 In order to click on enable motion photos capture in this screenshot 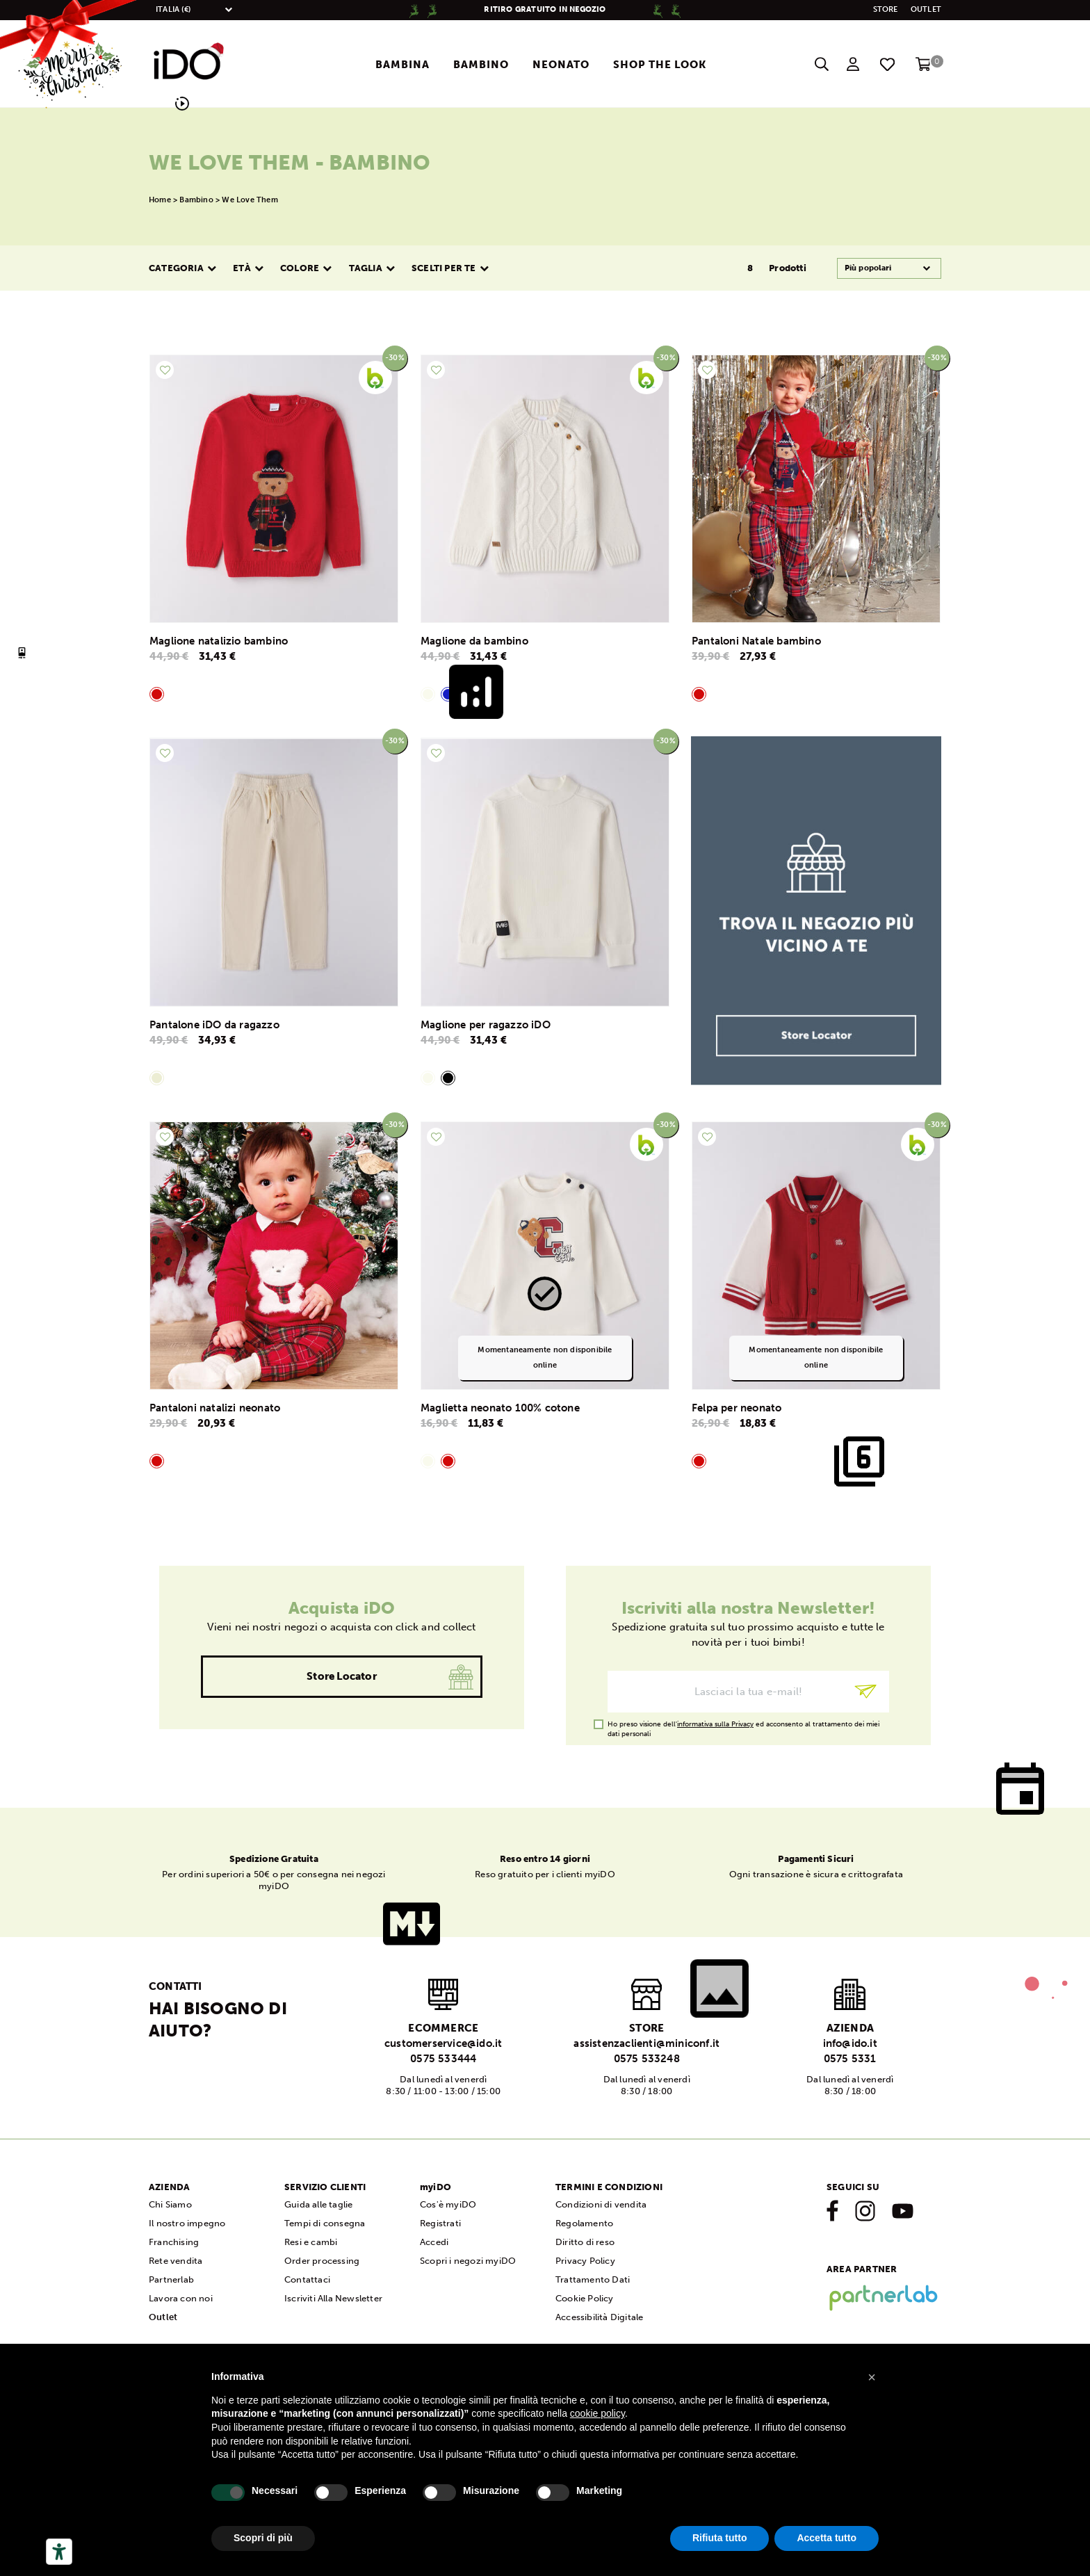, I will do `click(182, 104)`.